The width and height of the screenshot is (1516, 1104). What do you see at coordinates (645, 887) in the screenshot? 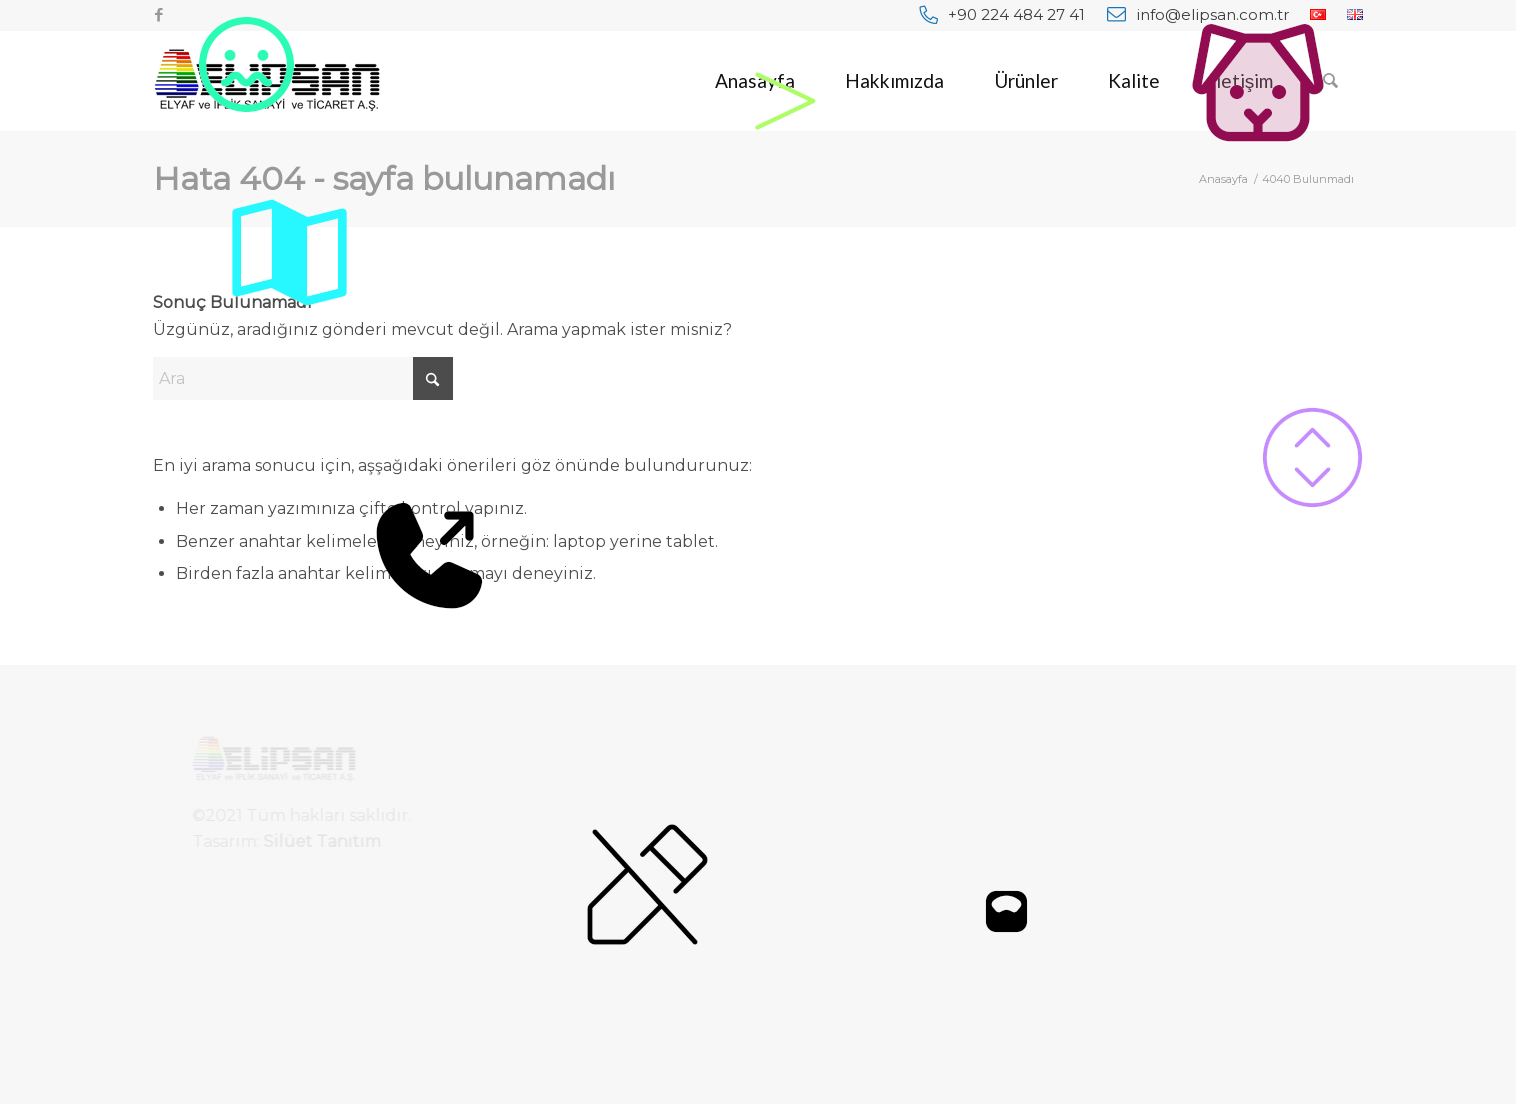
I see `editing is disabled` at bounding box center [645, 887].